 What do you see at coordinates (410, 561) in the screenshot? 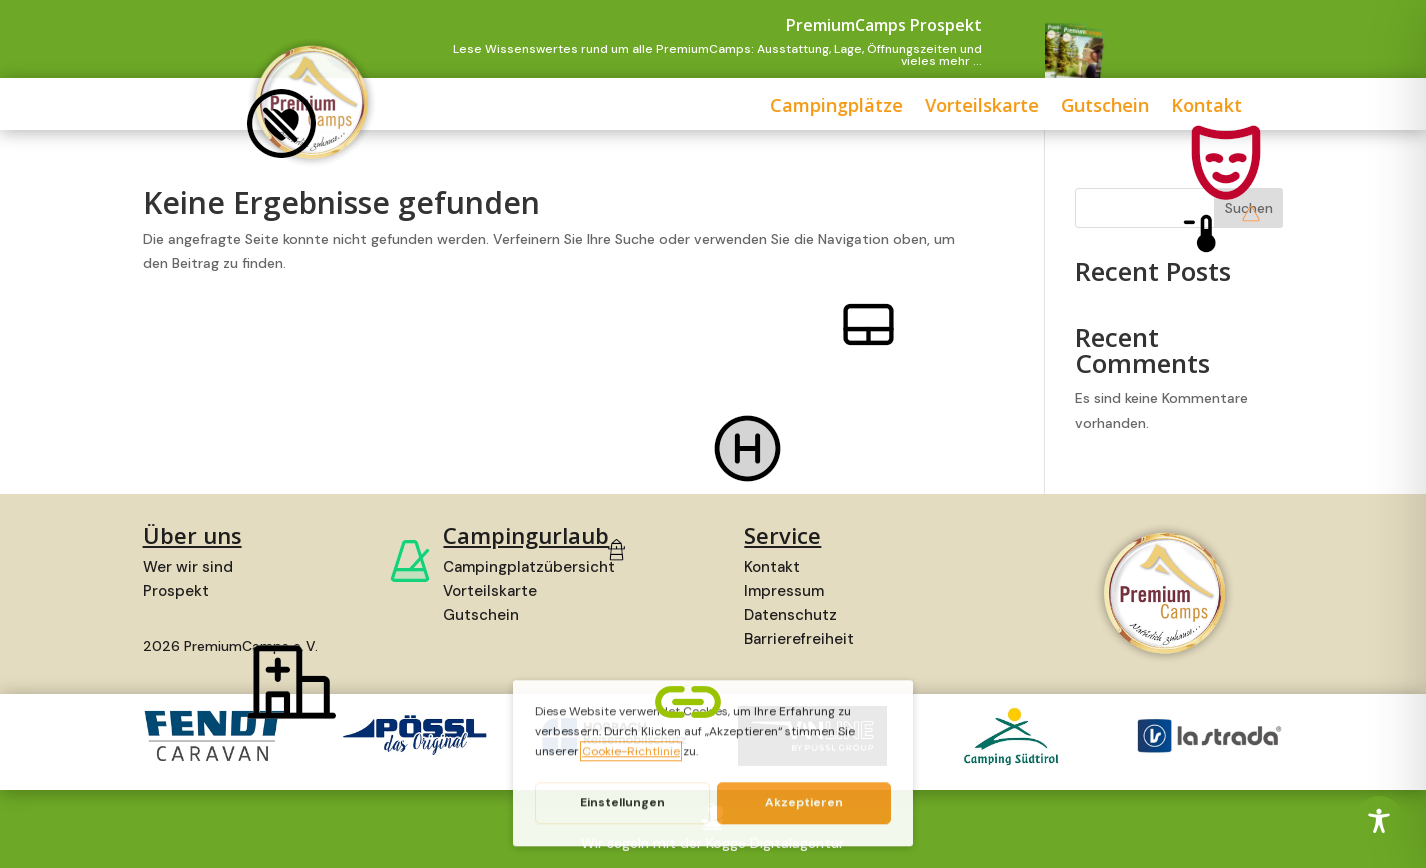
I see `adjust tempo or timing settings` at bounding box center [410, 561].